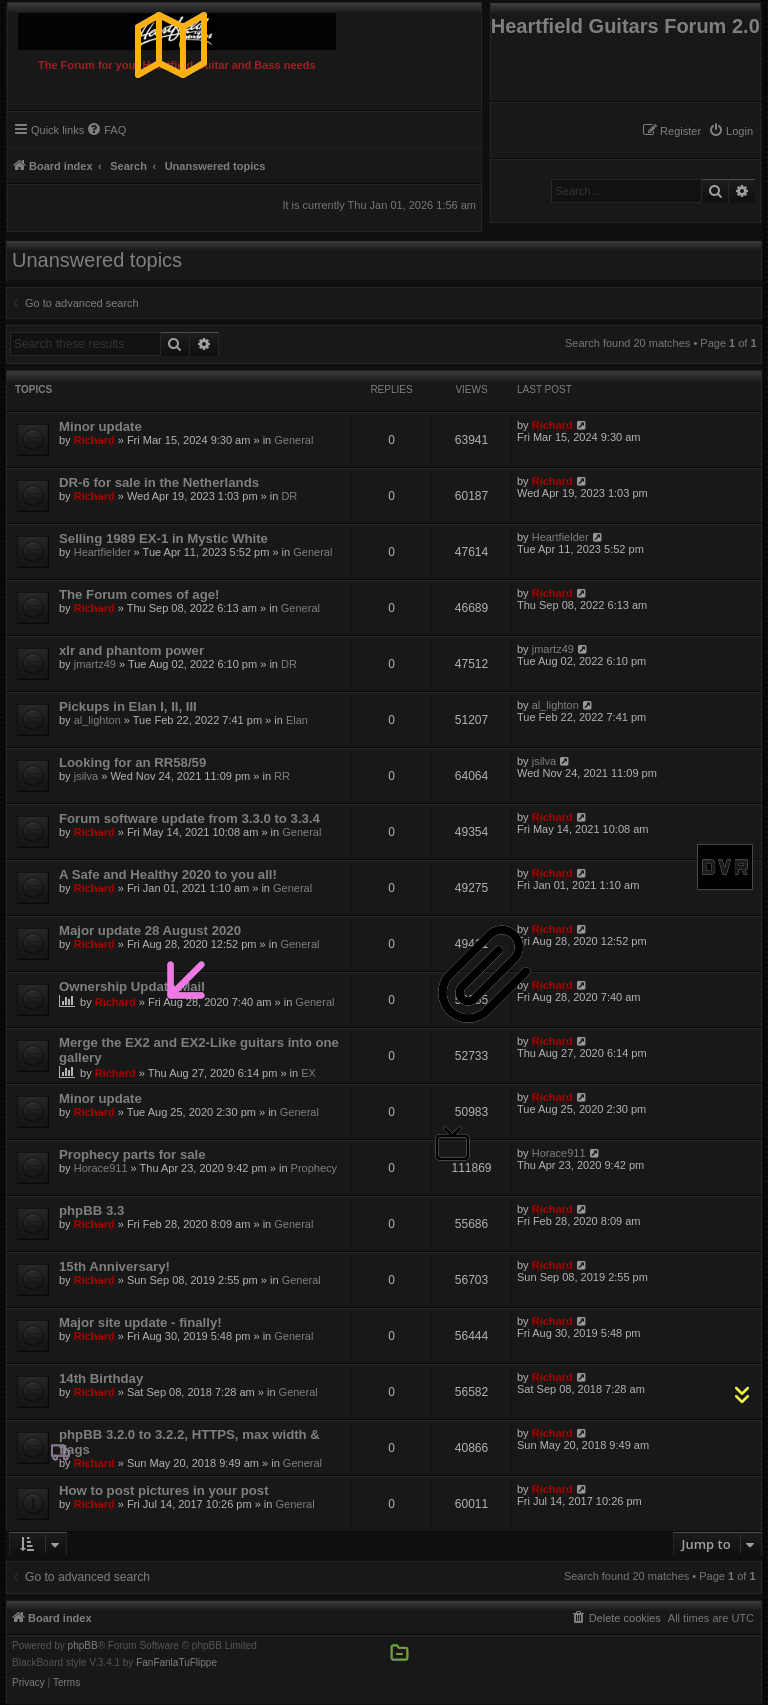  Describe the element at coordinates (171, 45) in the screenshot. I see `view map or navigation` at that location.